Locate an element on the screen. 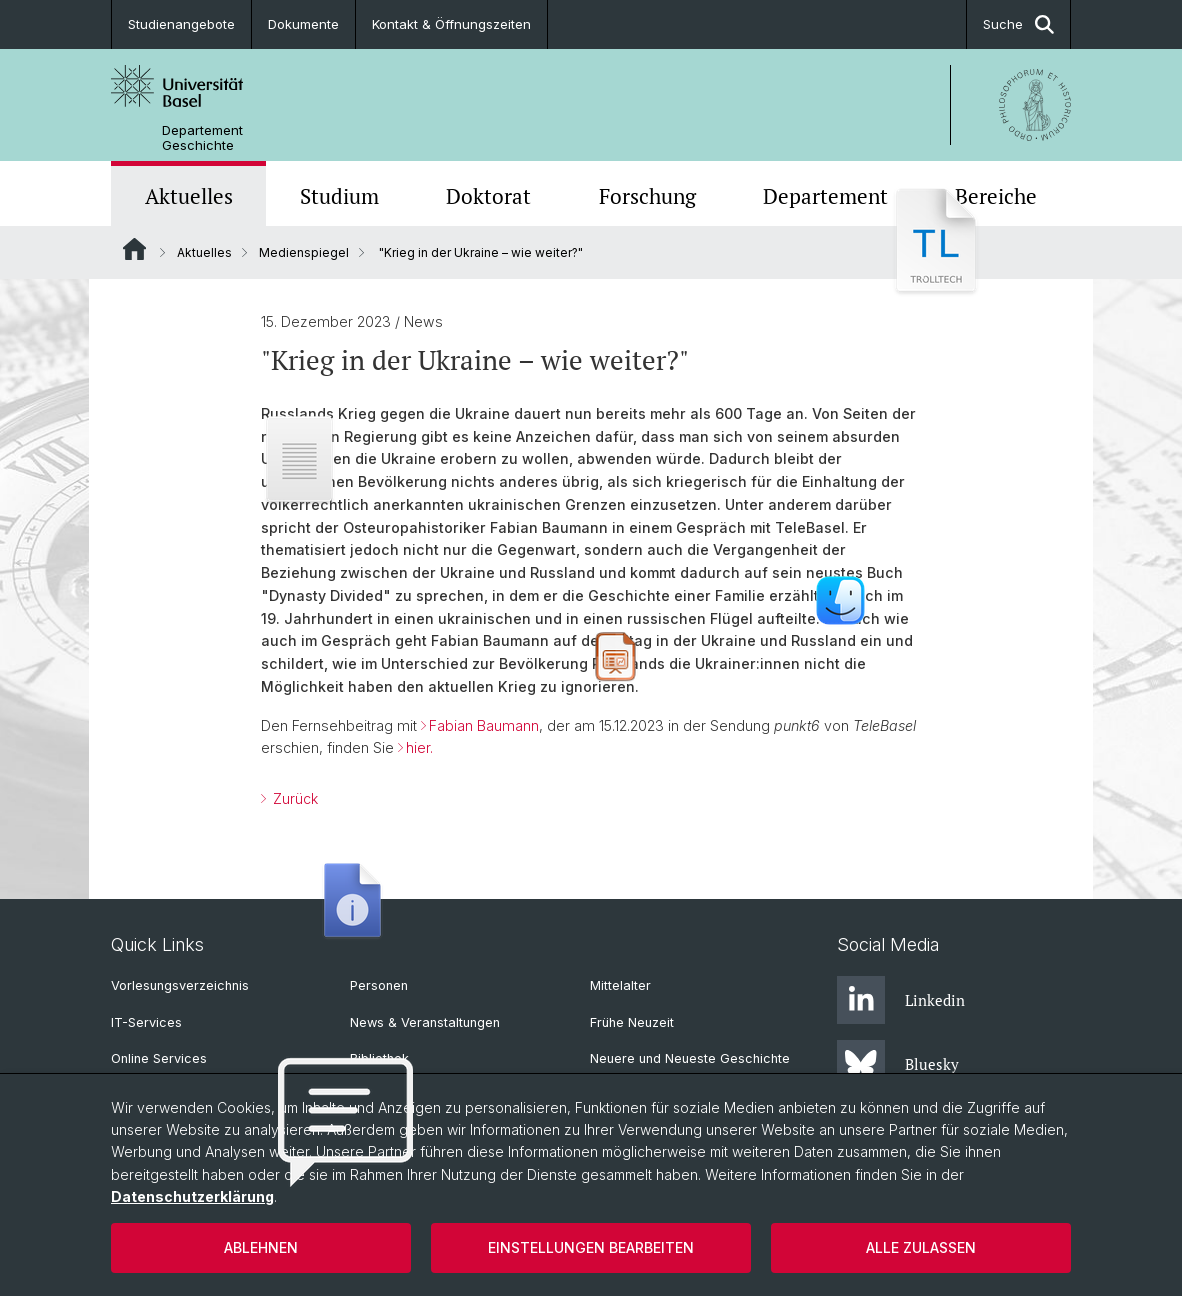  neochat messaging app system tray icon is located at coordinates (345, 1122).